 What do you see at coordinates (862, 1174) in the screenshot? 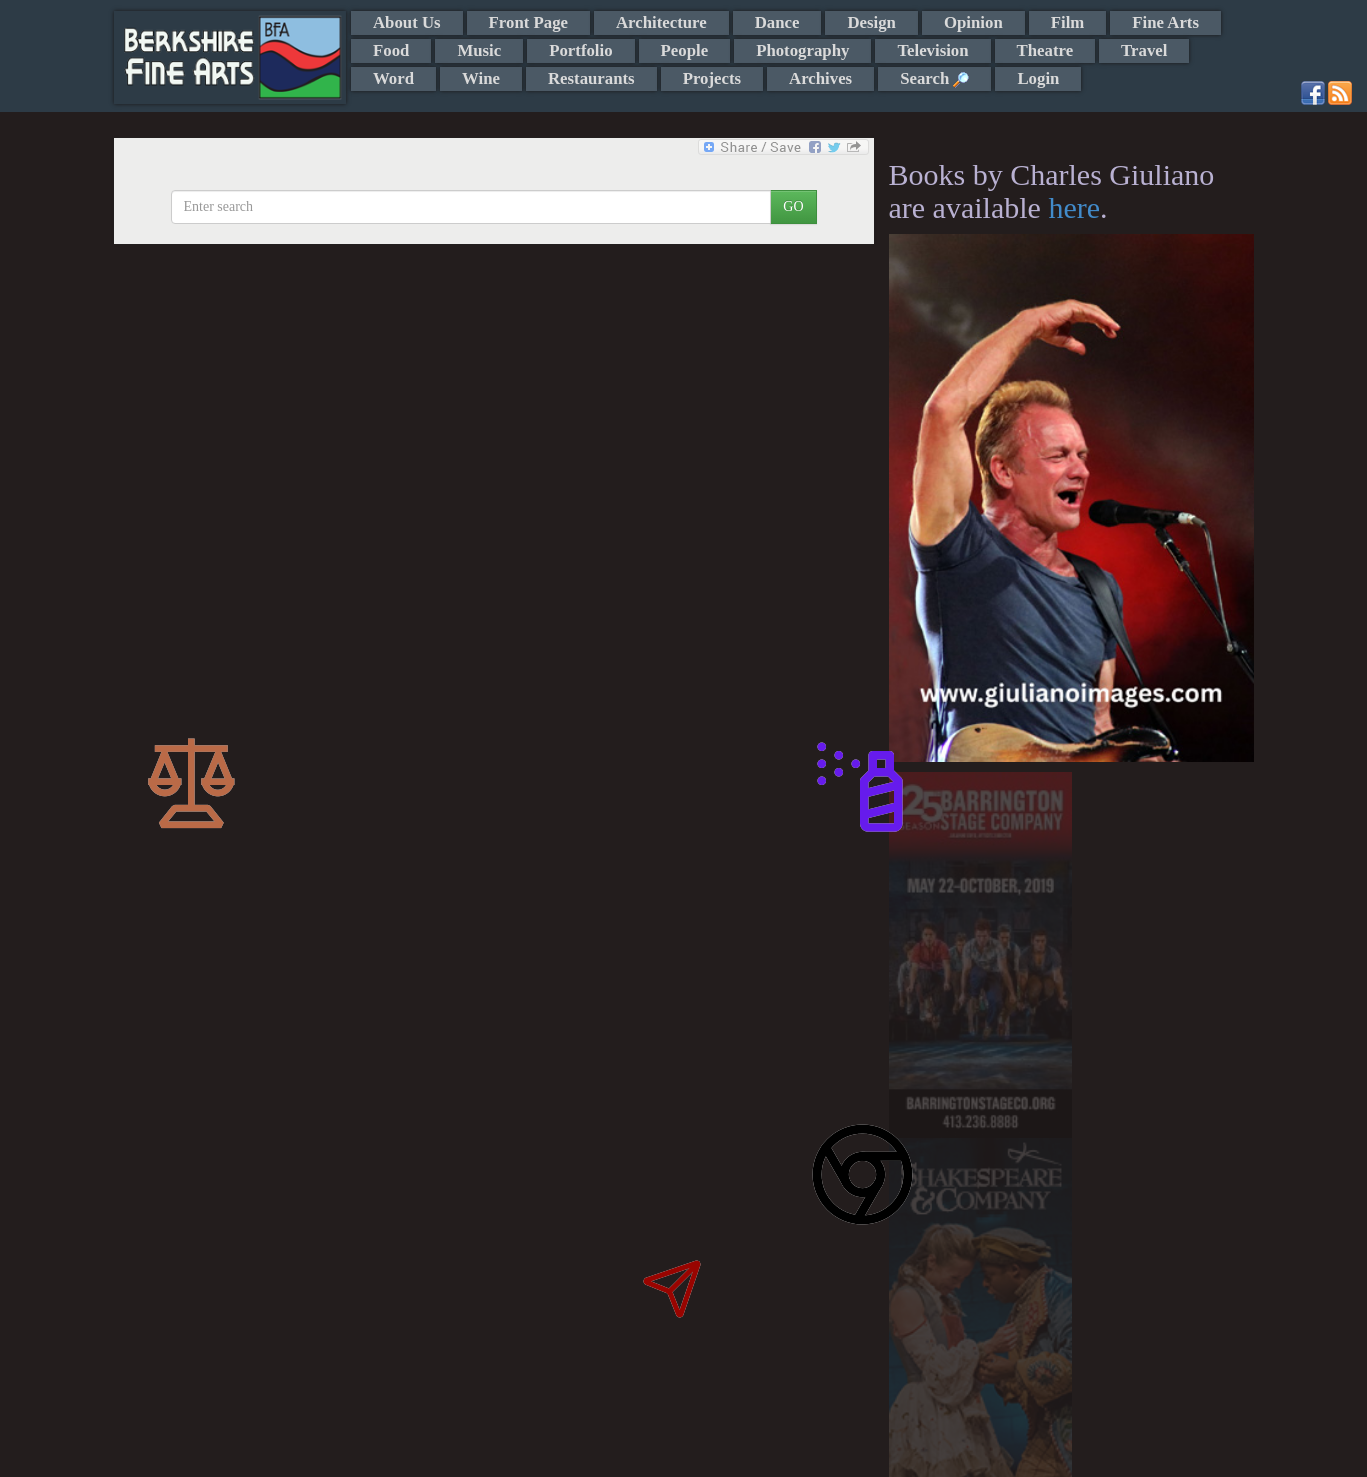
I see `open chromium browser` at bounding box center [862, 1174].